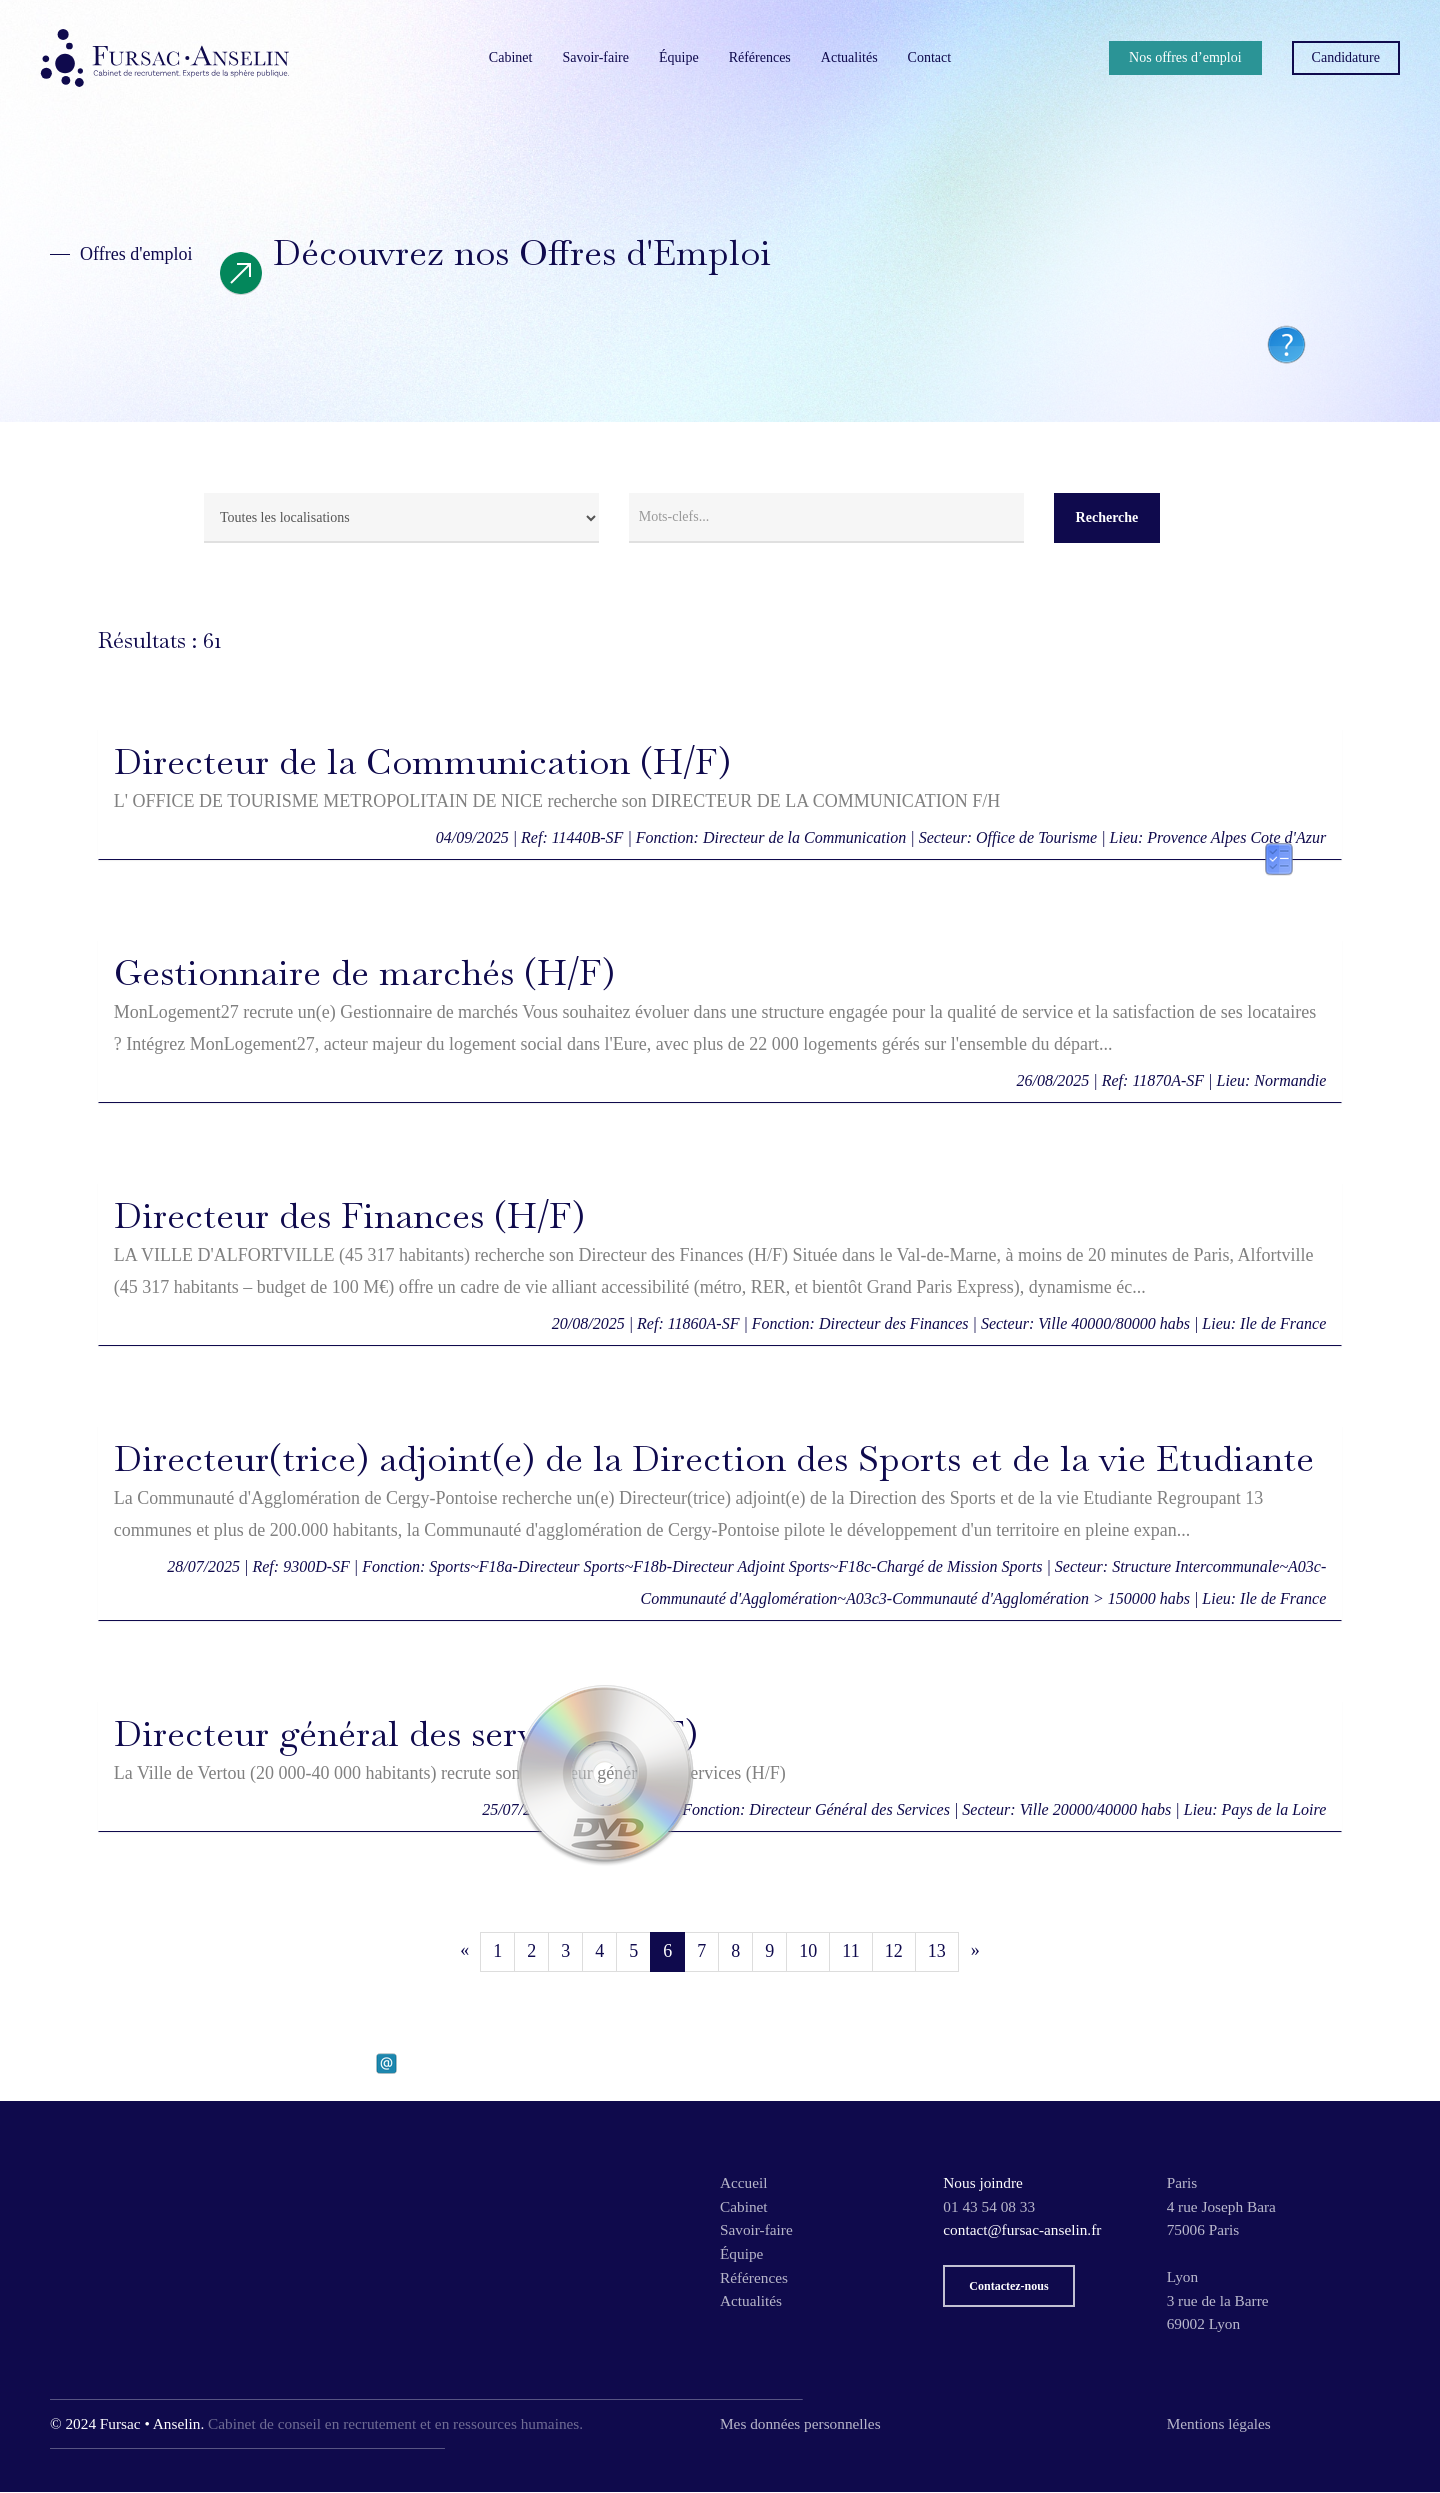  What do you see at coordinates (605, 1777) in the screenshot?
I see `access DVD drive or optical disc contents` at bounding box center [605, 1777].